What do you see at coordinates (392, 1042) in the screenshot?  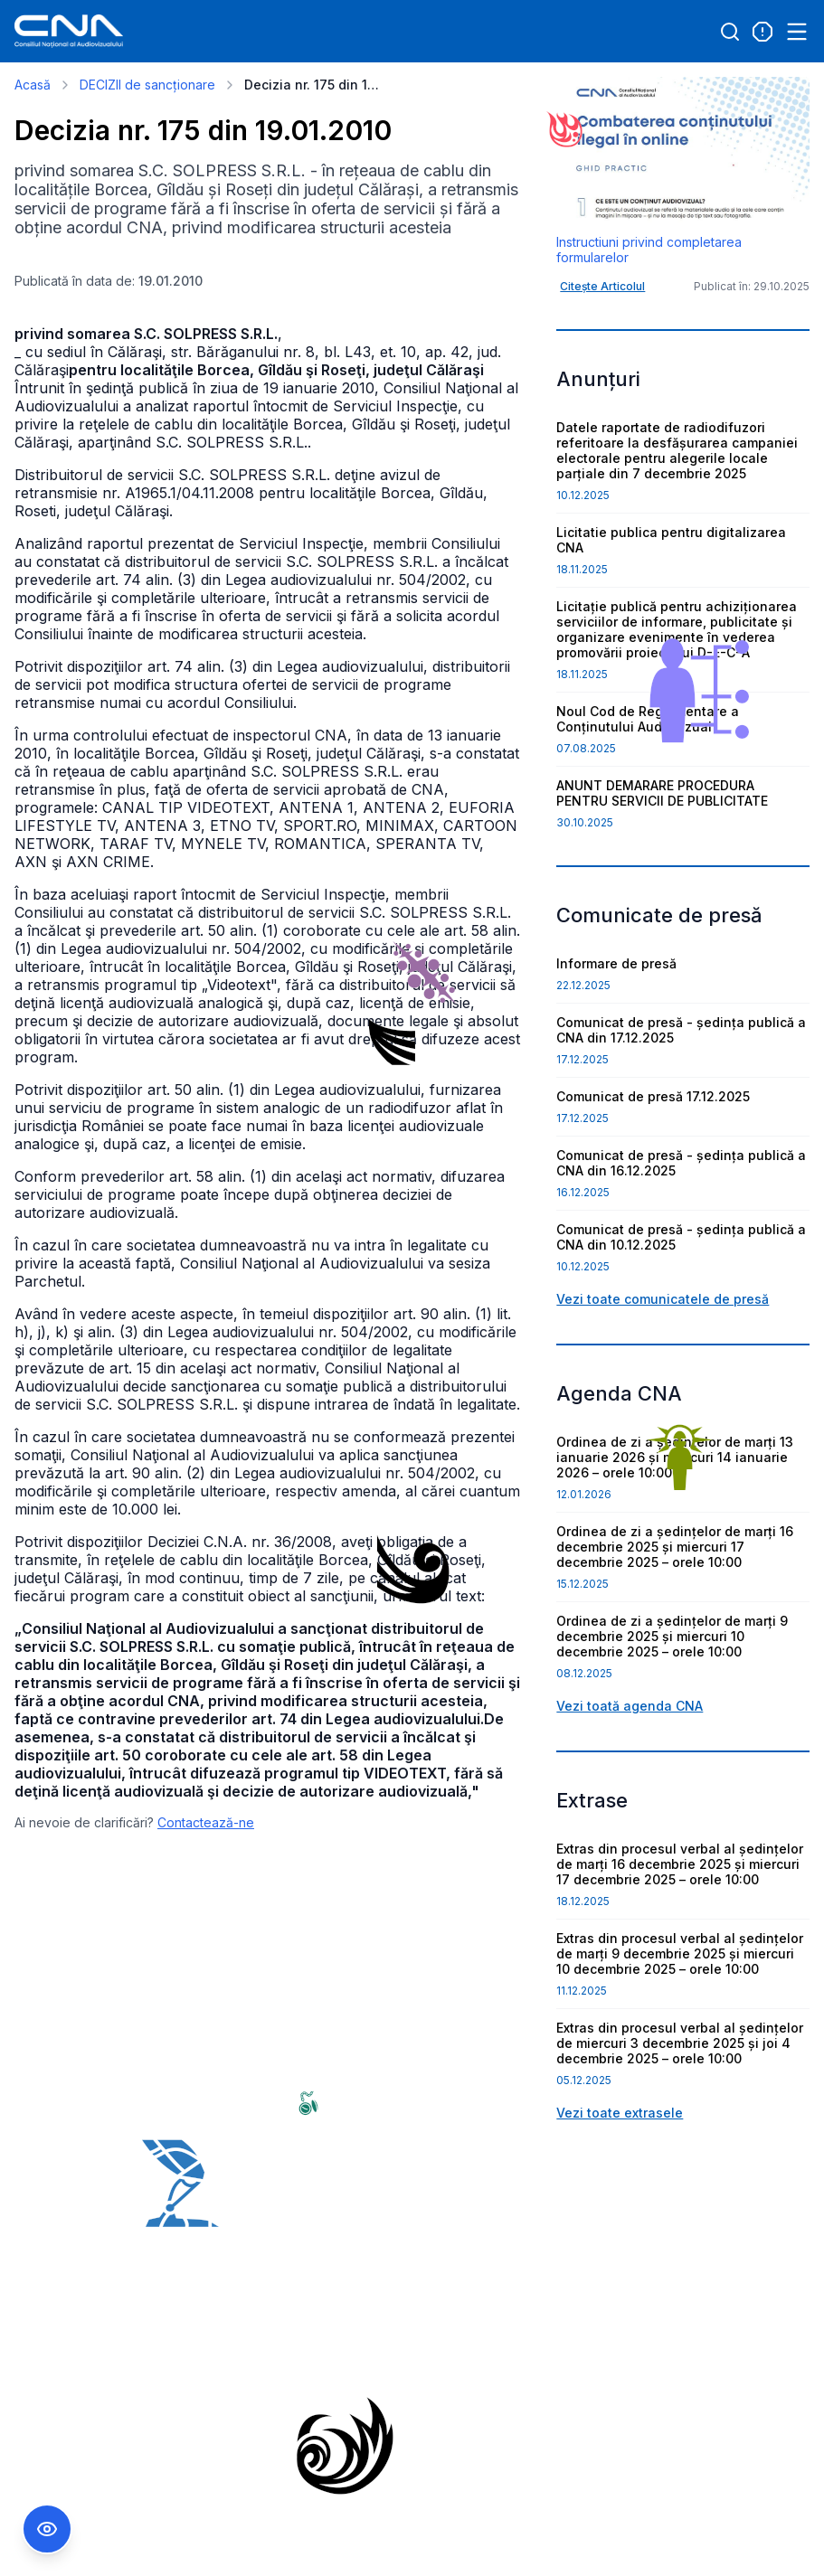 I see `indicates windy weather conditions` at bounding box center [392, 1042].